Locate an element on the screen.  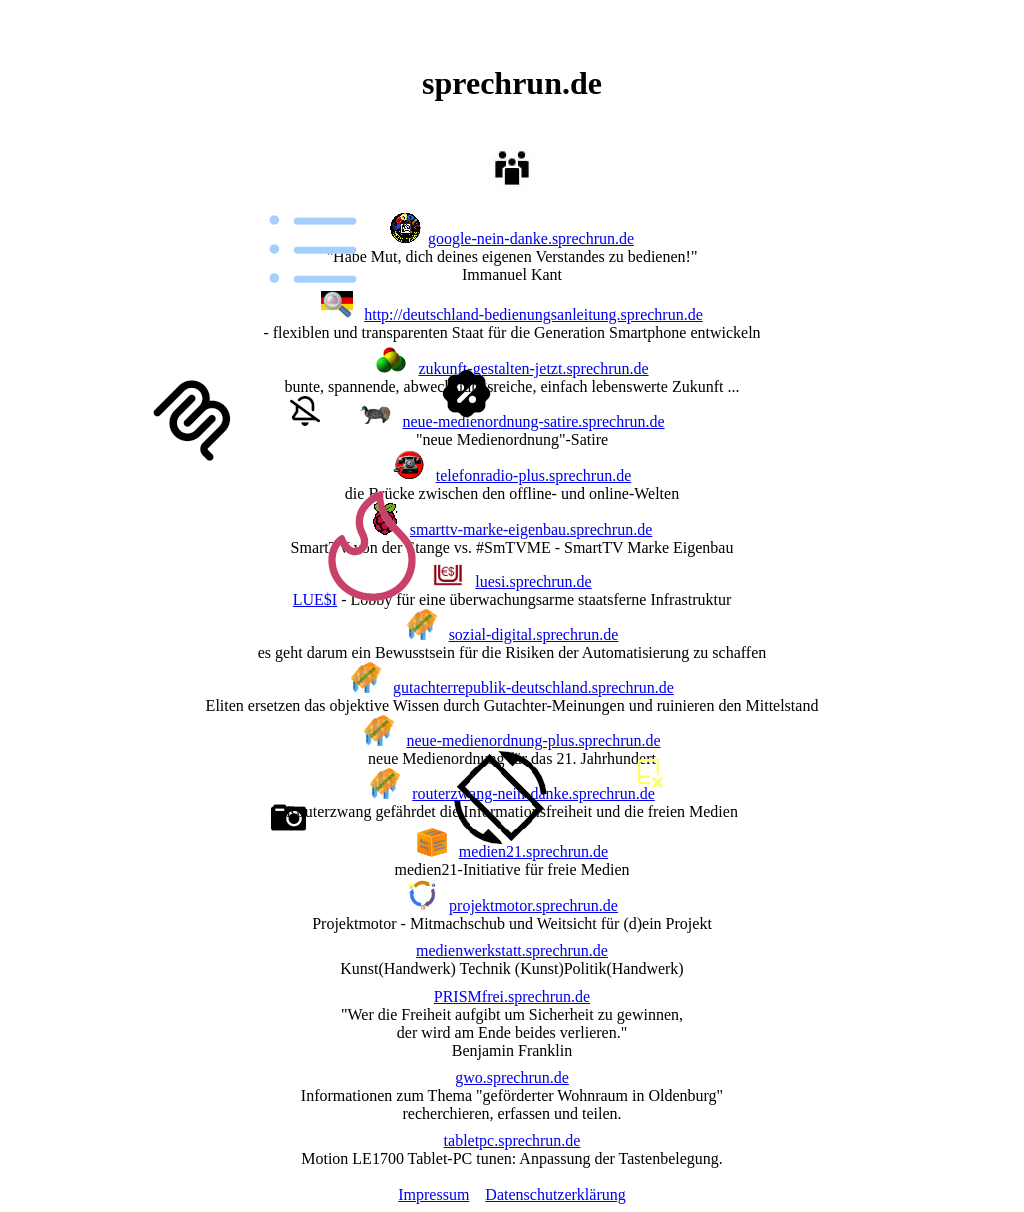
indicates a deleted repository is located at coordinates (648, 773).